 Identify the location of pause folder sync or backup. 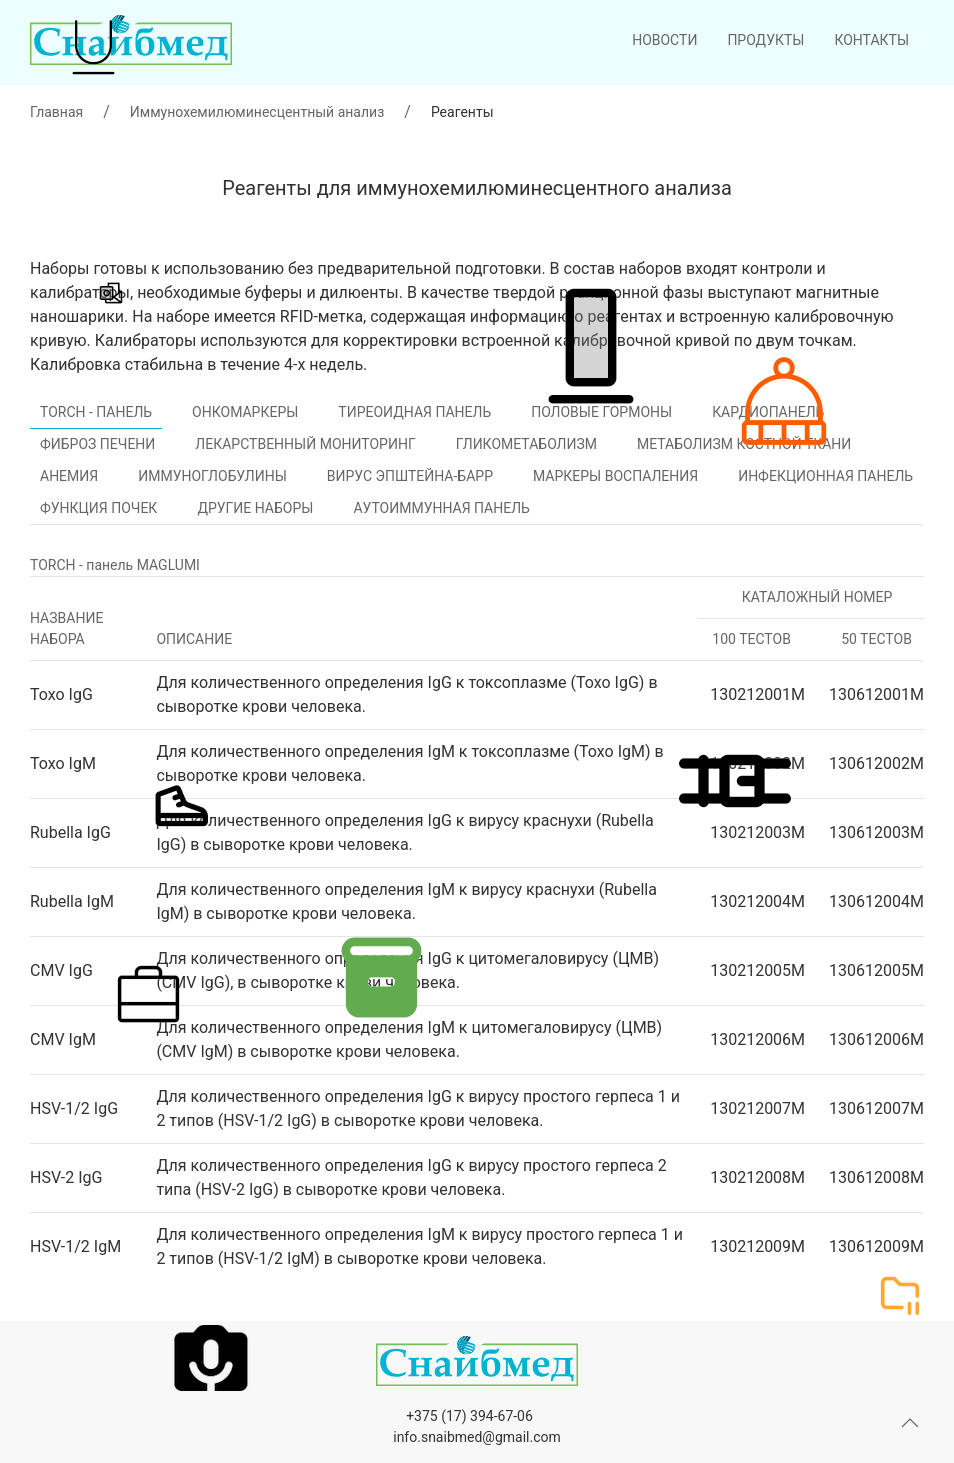
(900, 1294).